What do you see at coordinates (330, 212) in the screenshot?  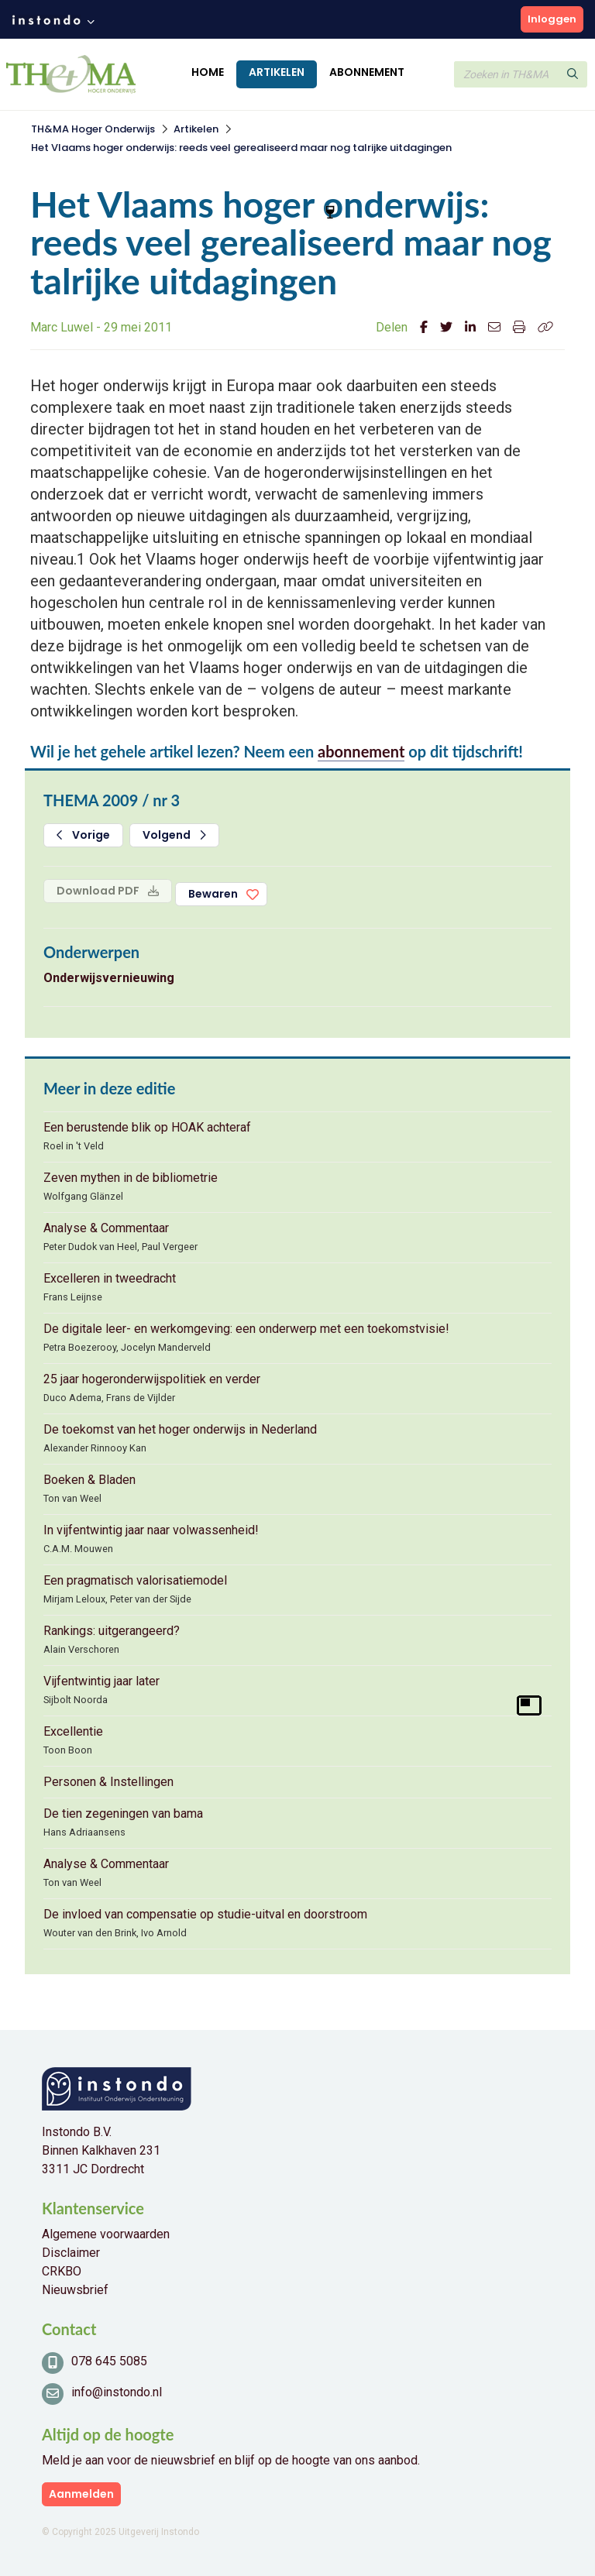 I see `find nearby wine bars or restaurants` at bounding box center [330, 212].